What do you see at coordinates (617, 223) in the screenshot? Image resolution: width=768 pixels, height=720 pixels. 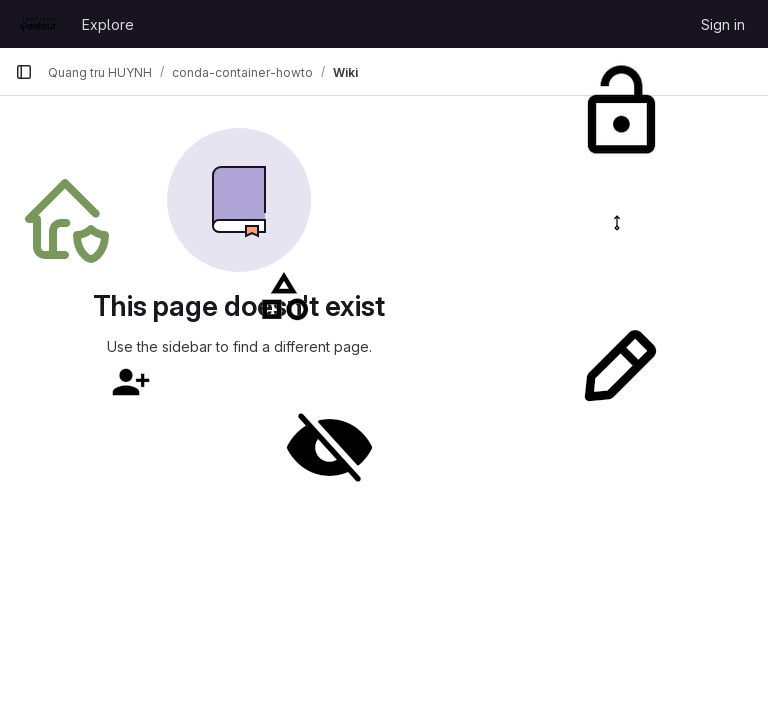 I see `move item up in priority or order` at bounding box center [617, 223].